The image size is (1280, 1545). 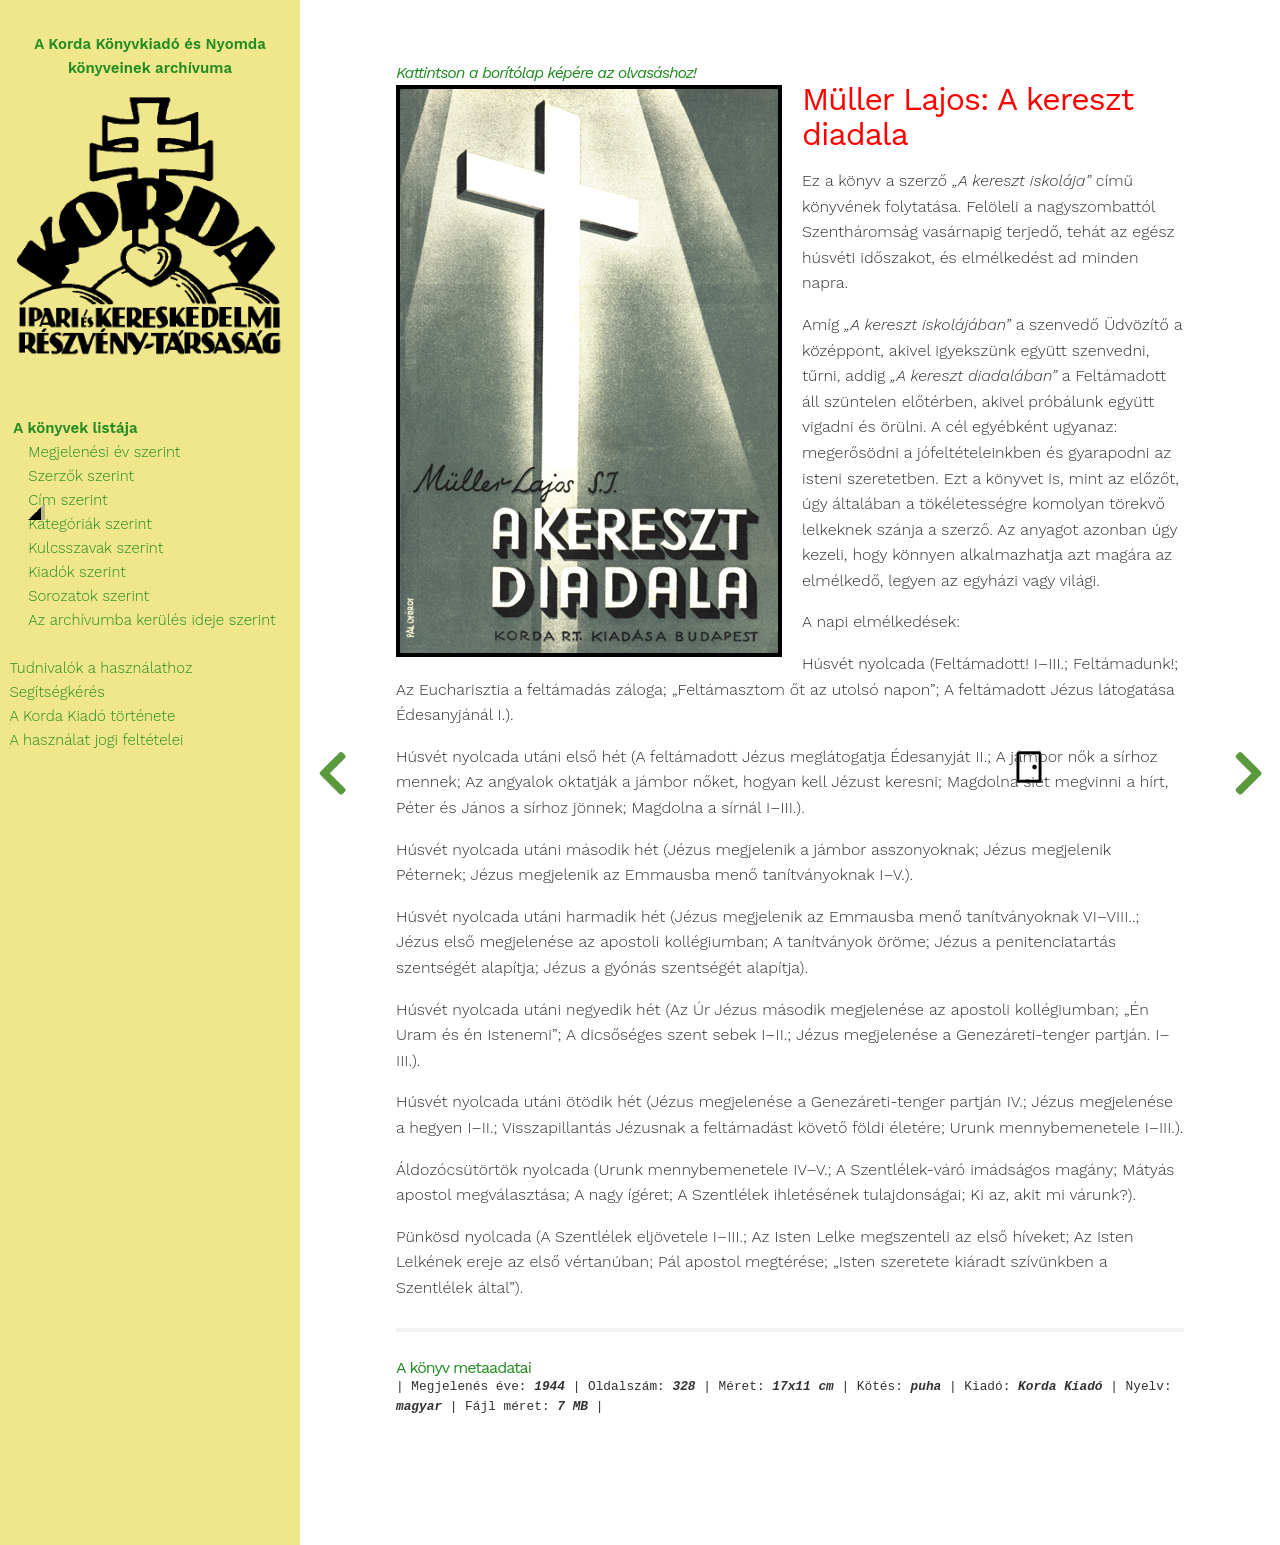 What do you see at coordinates (36, 511) in the screenshot?
I see `indicates moderate cellular signal strength` at bounding box center [36, 511].